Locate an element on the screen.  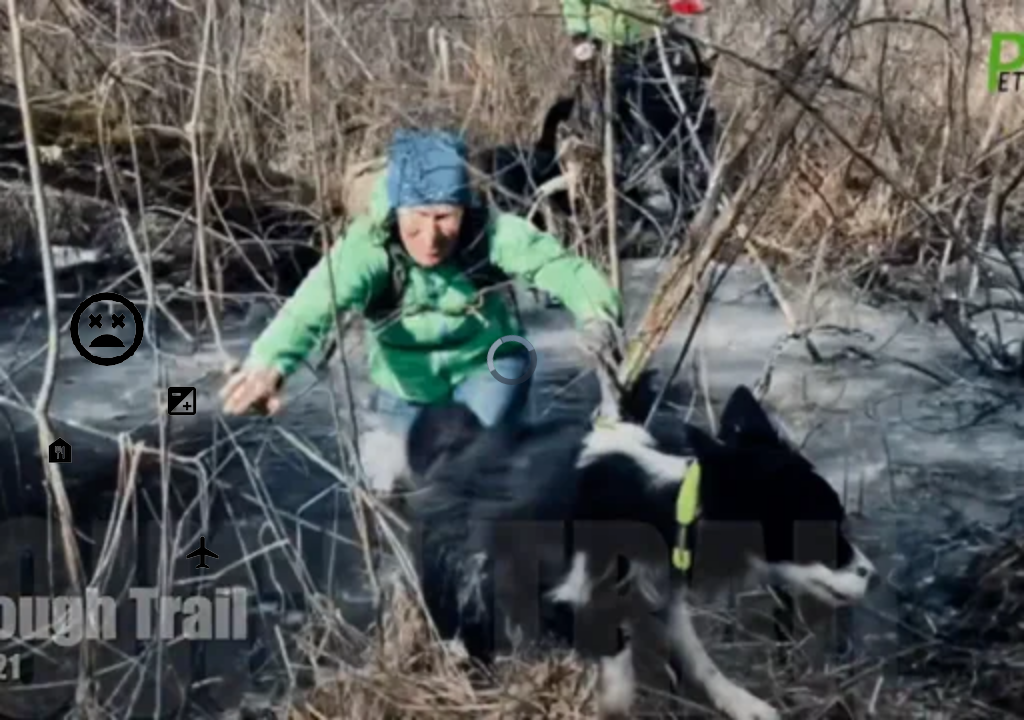
submit negative feedback or rating is located at coordinates (107, 329).